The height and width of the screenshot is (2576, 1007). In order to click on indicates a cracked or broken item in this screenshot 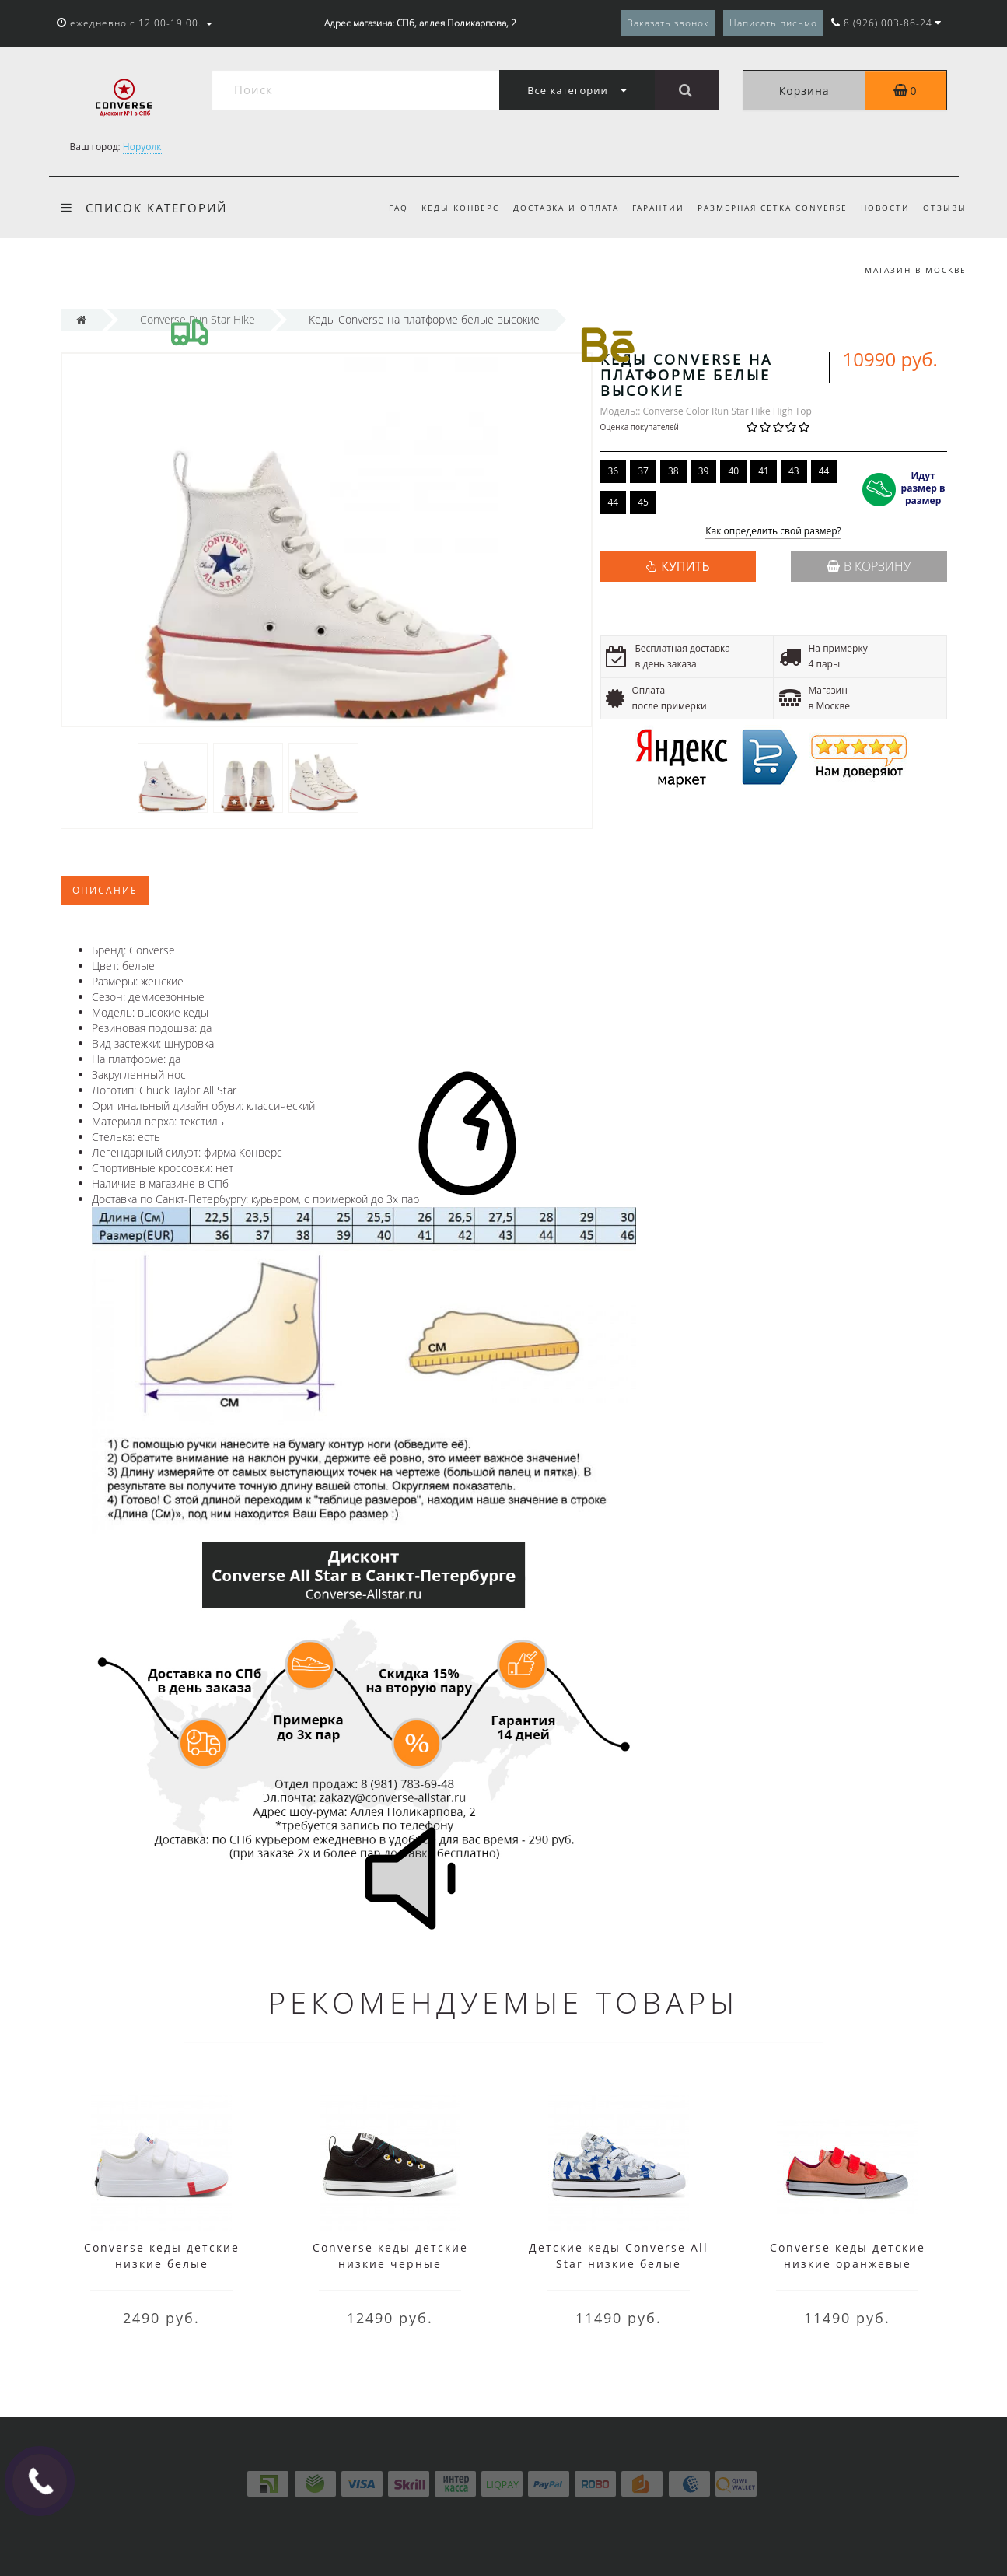, I will do `click(467, 1133)`.